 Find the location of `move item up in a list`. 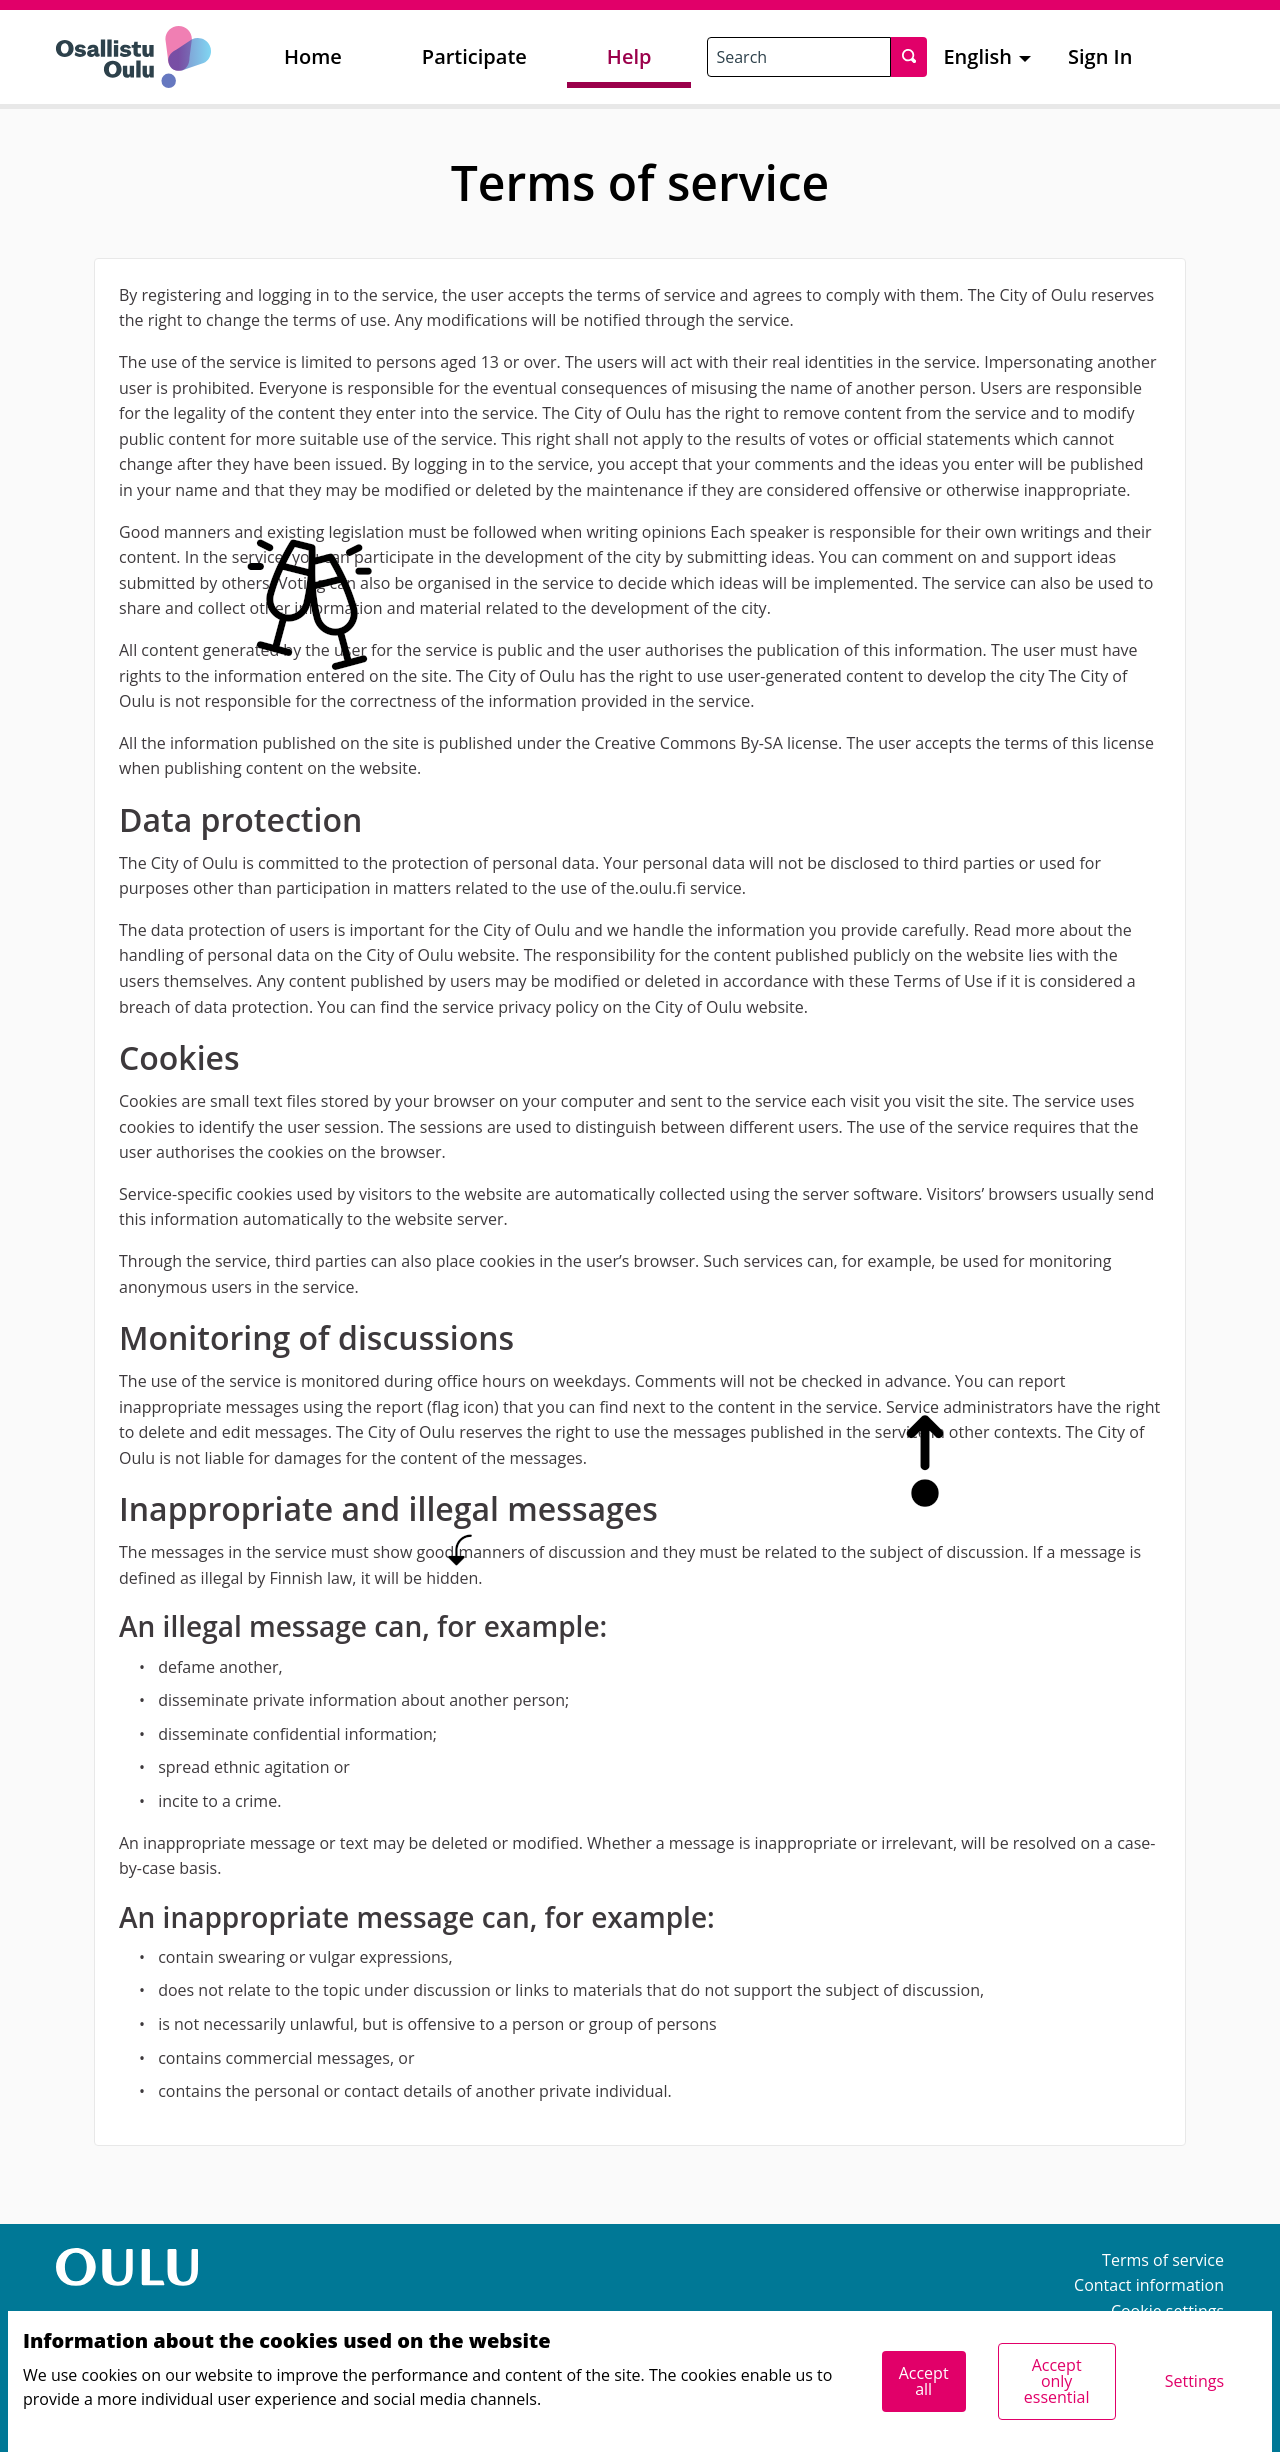

move item up in a list is located at coordinates (925, 1461).